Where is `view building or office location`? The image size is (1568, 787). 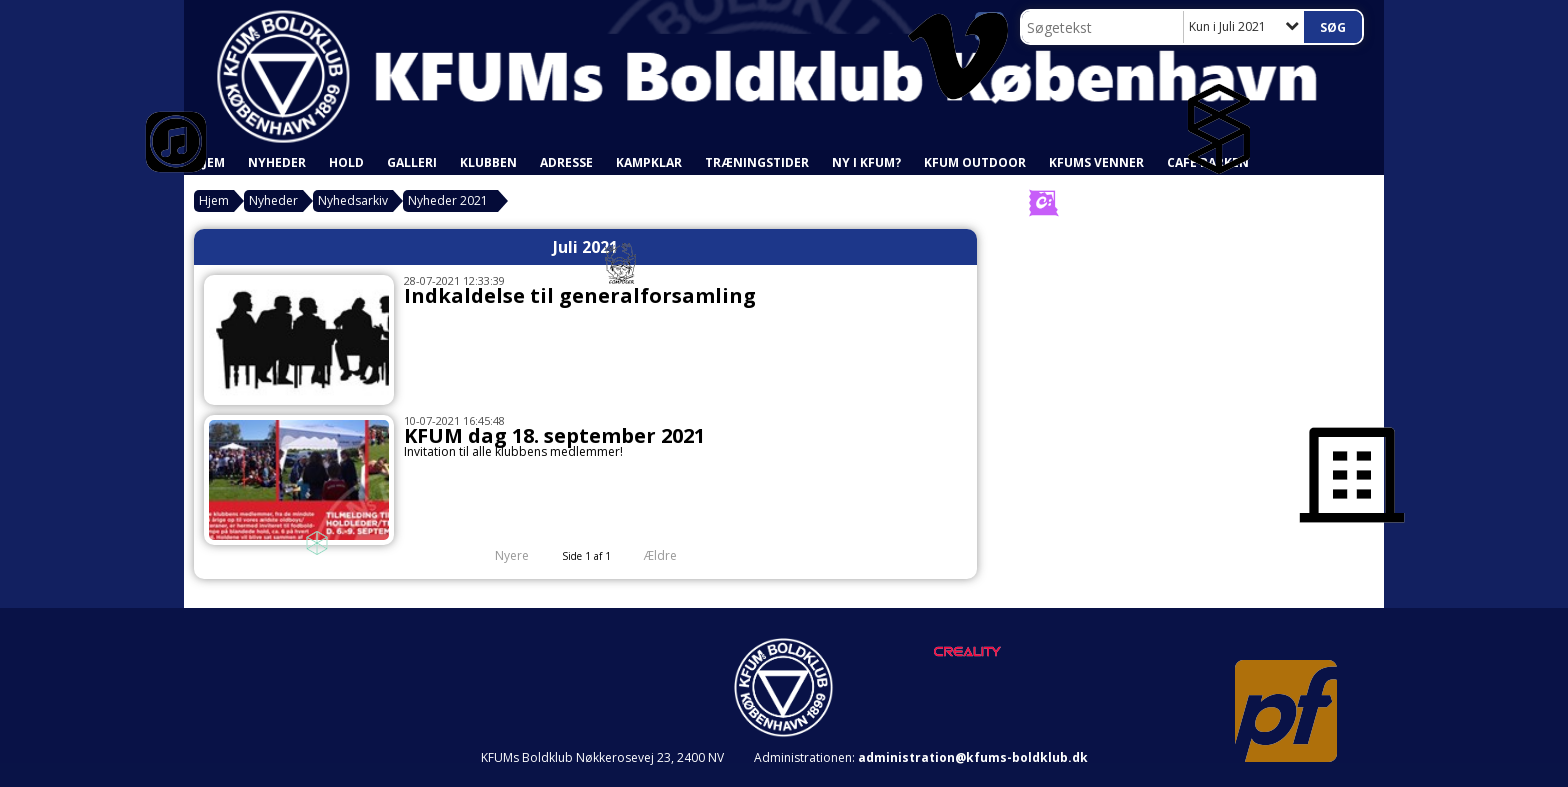
view building or office location is located at coordinates (1352, 475).